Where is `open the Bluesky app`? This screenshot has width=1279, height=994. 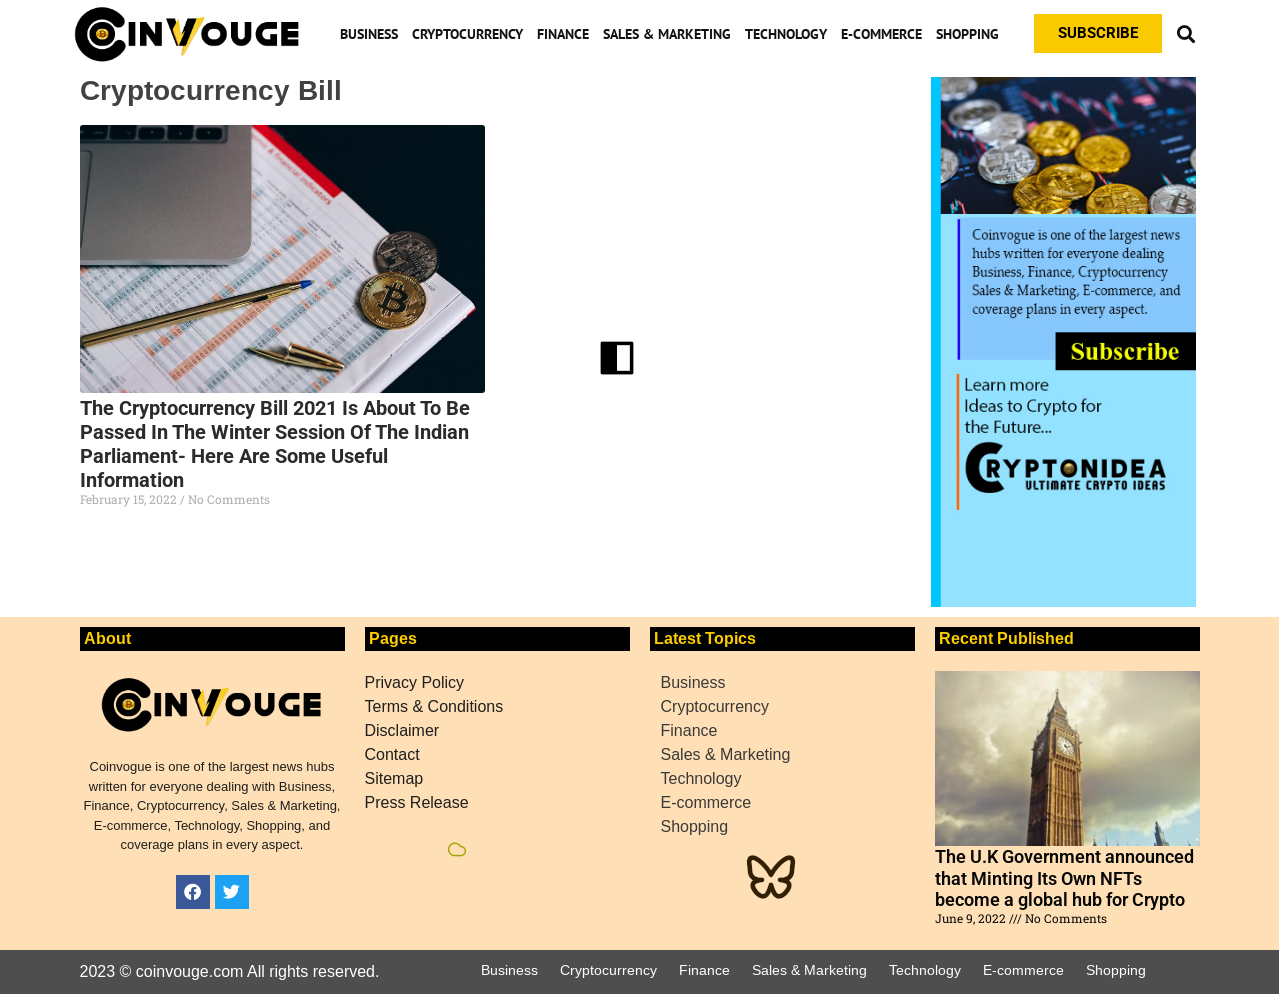 open the Bluesky app is located at coordinates (771, 876).